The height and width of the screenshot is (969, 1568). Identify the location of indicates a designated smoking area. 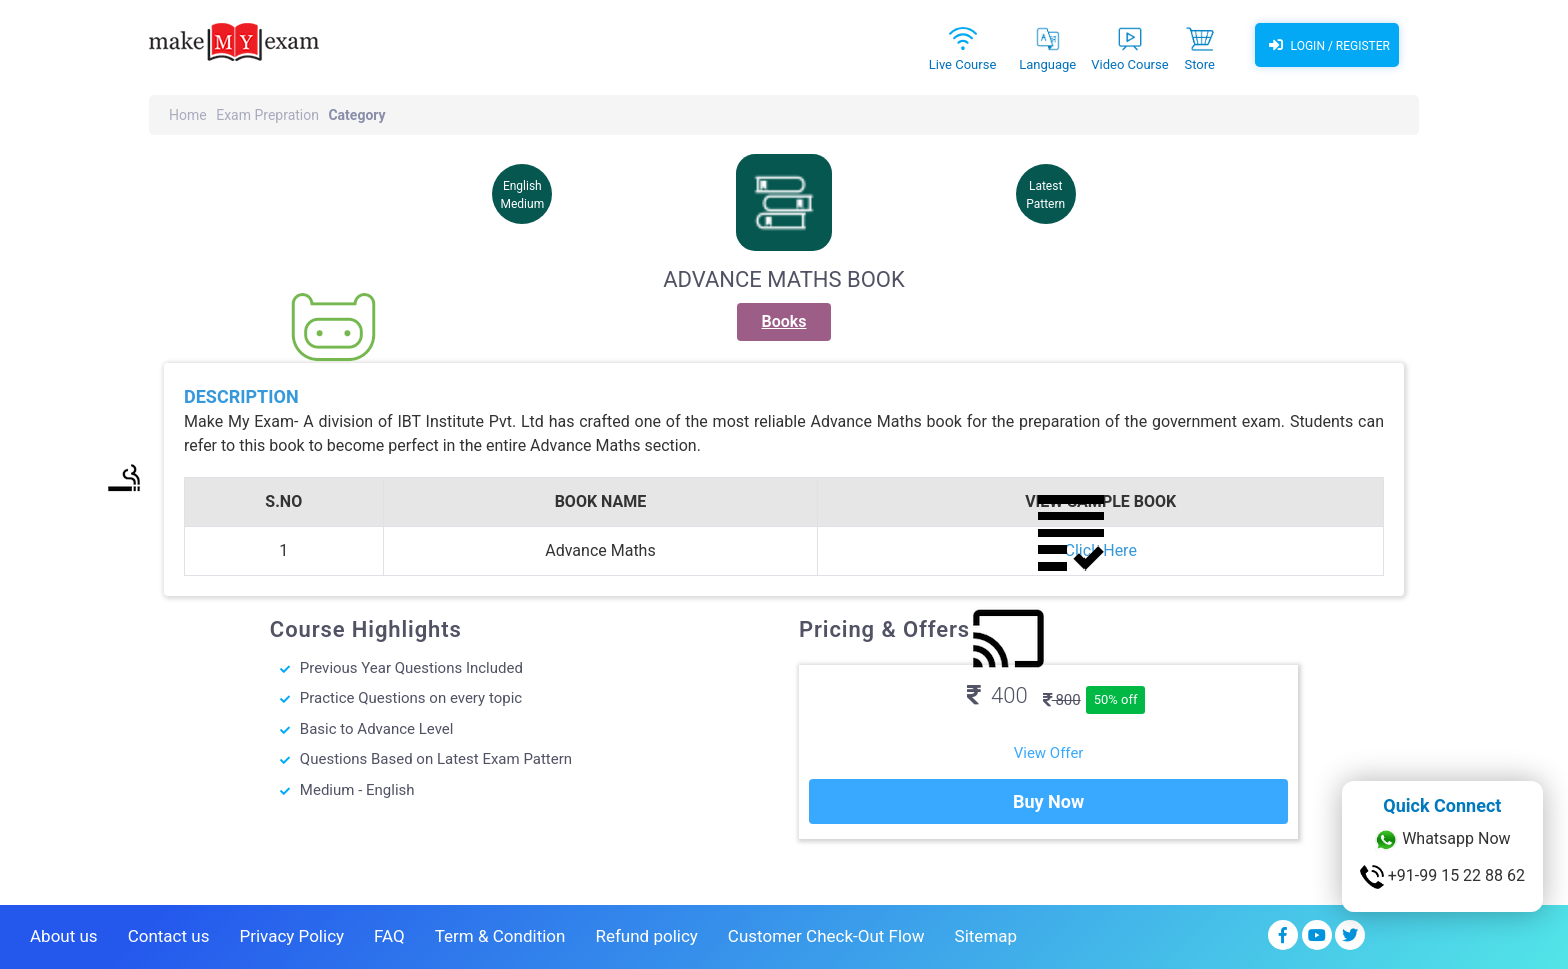
(124, 480).